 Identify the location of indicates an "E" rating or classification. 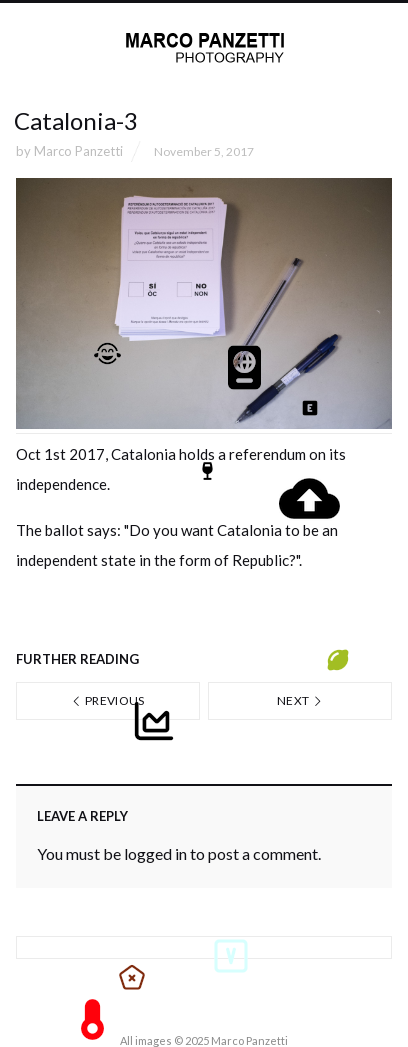
(310, 408).